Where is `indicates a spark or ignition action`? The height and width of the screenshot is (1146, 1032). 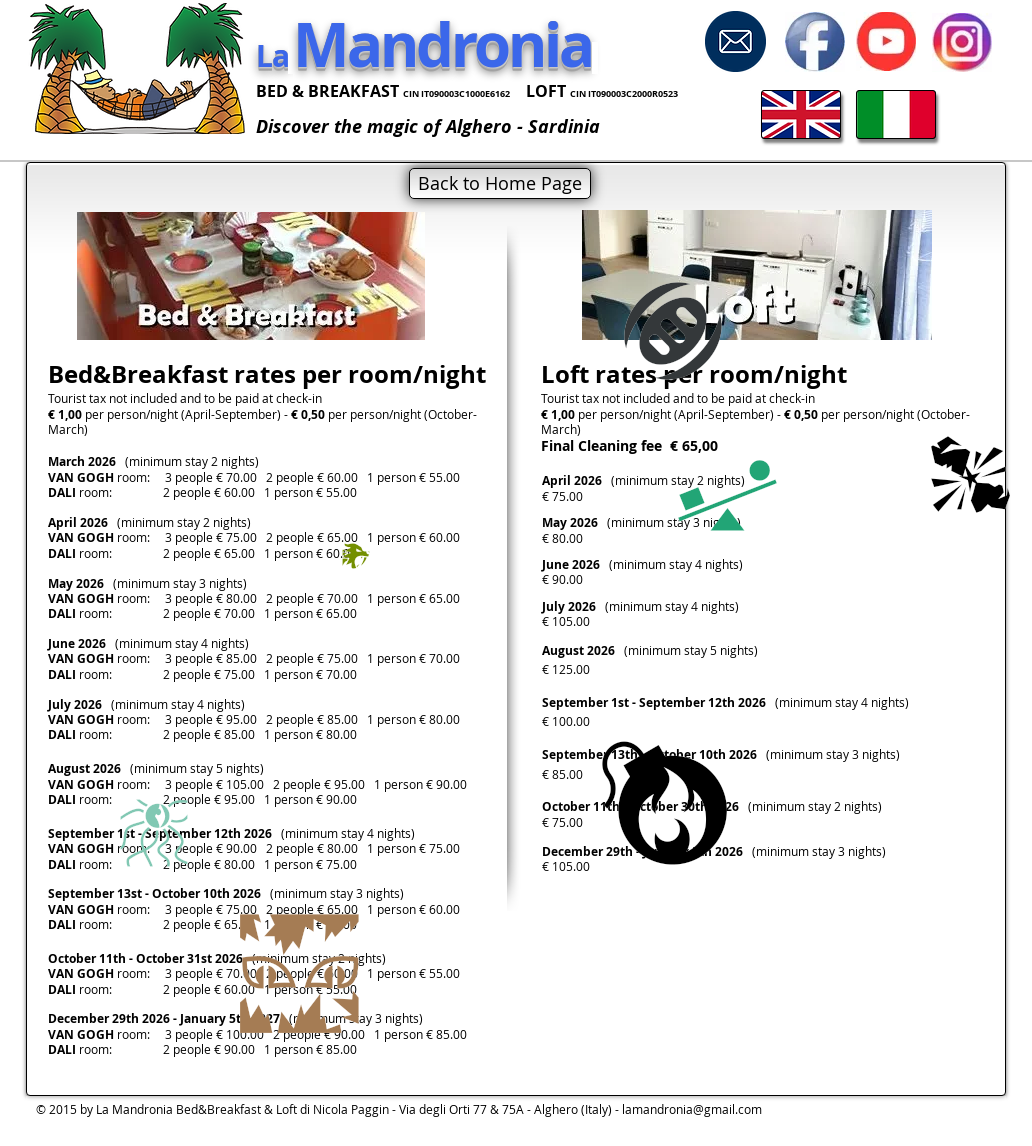
indicates a spark or ignition action is located at coordinates (970, 474).